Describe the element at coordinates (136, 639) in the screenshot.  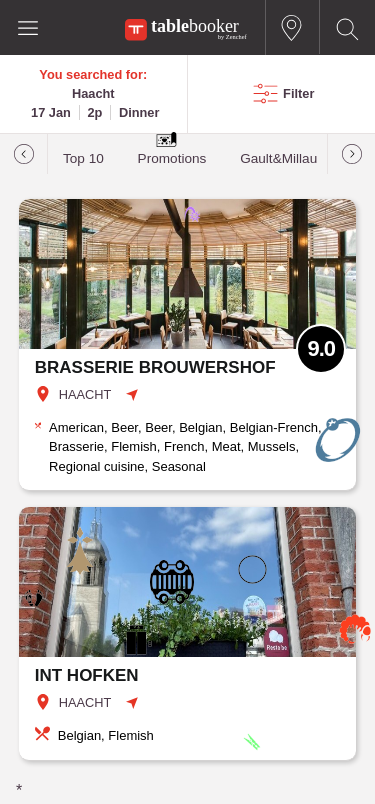
I see `access elevator or floor navigation` at that location.